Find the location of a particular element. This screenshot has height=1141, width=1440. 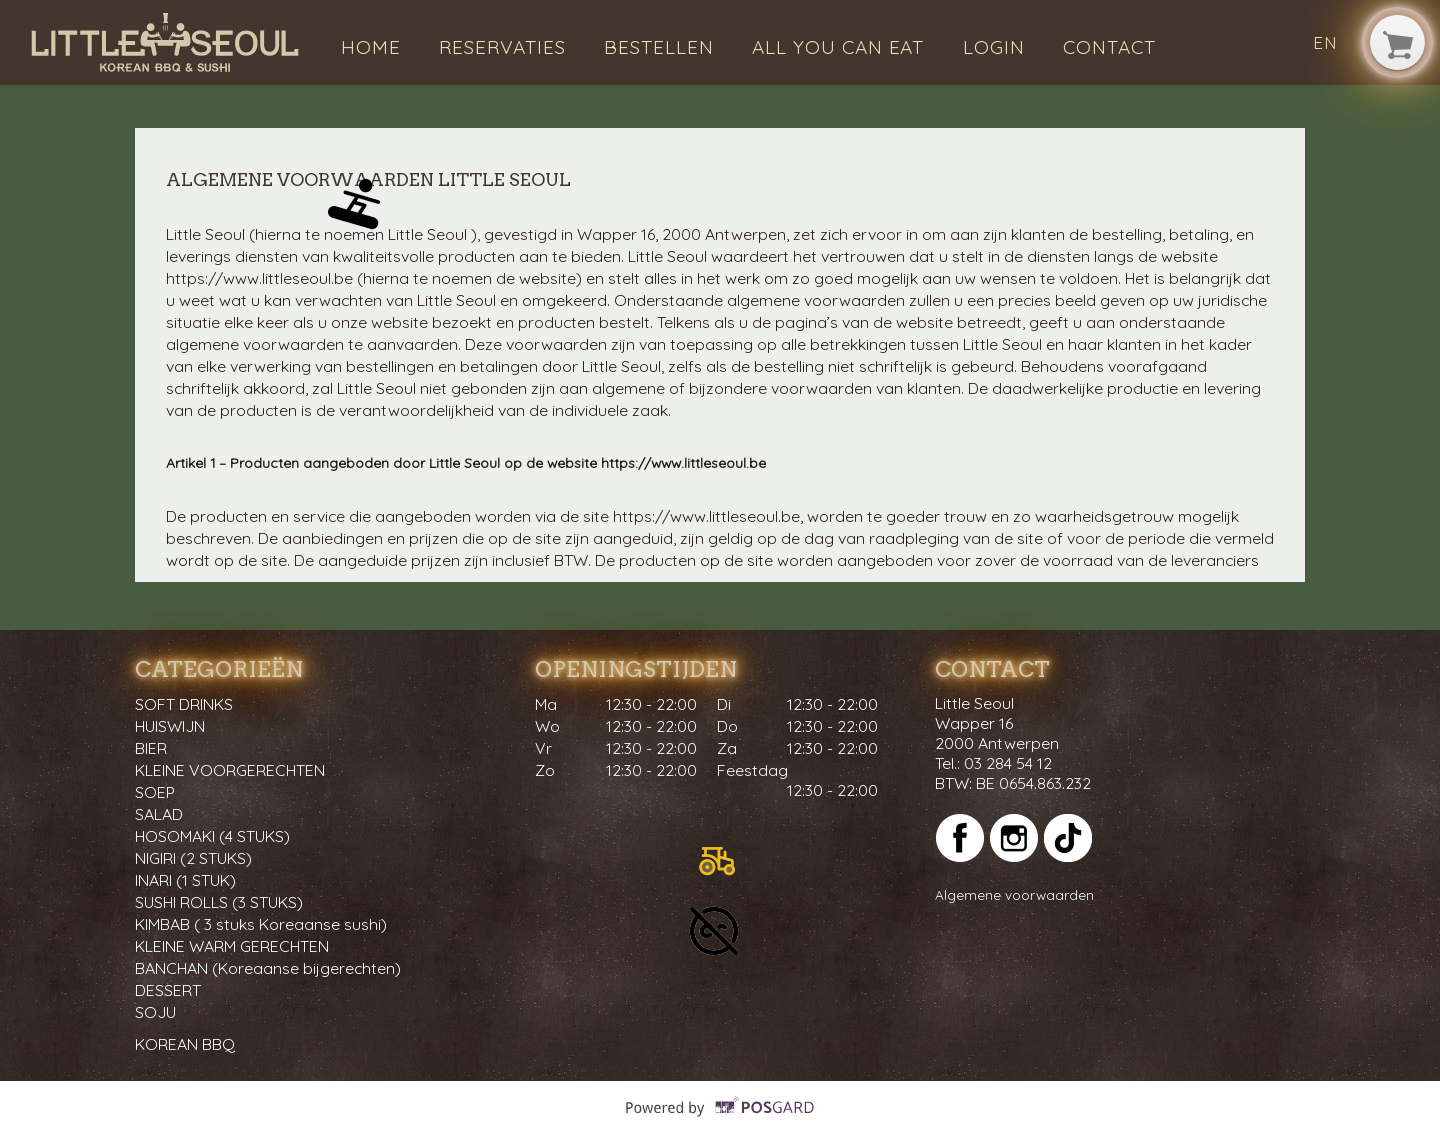

access snowboarding or winter sports features is located at coordinates (357, 204).